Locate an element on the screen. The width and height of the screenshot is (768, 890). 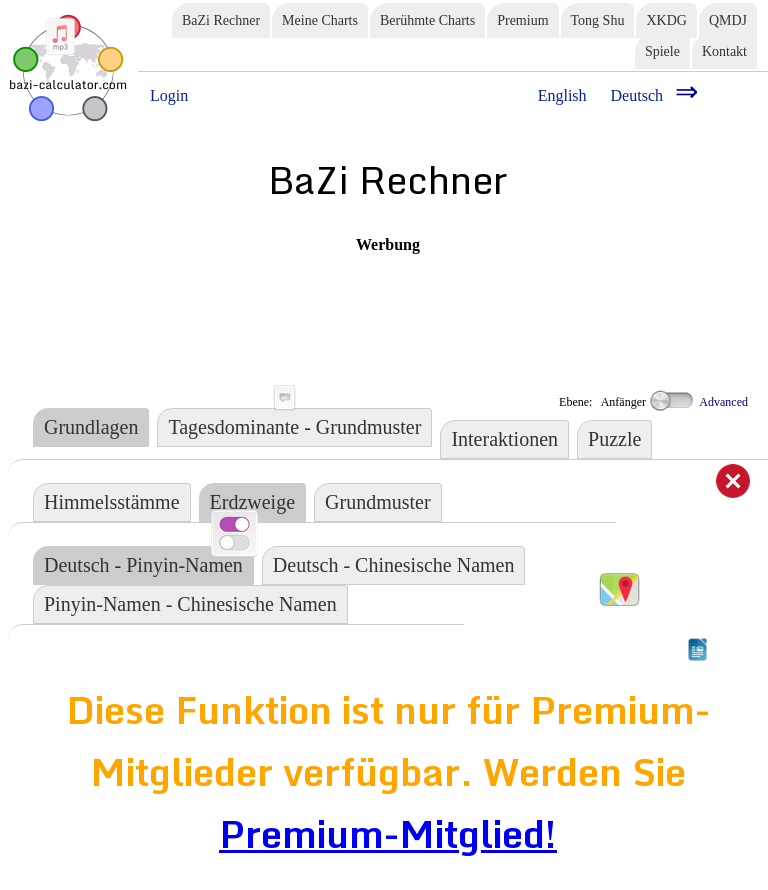
close the current dialog or modal window is located at coordinates (733, 481).